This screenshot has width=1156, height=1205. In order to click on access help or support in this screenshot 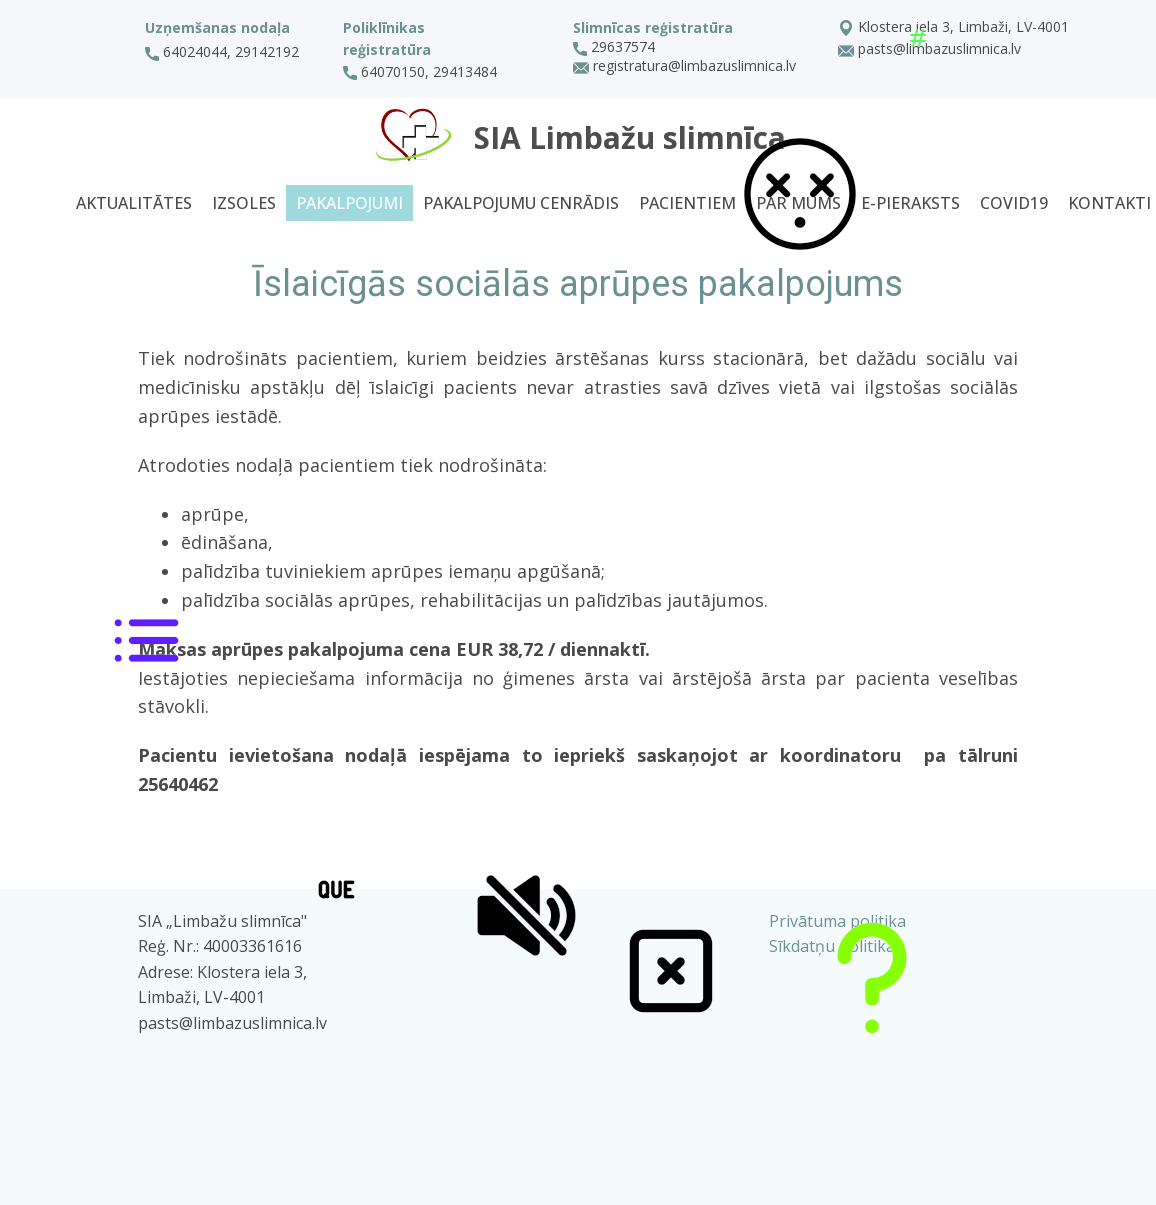, I will do `click(872, 978)`.